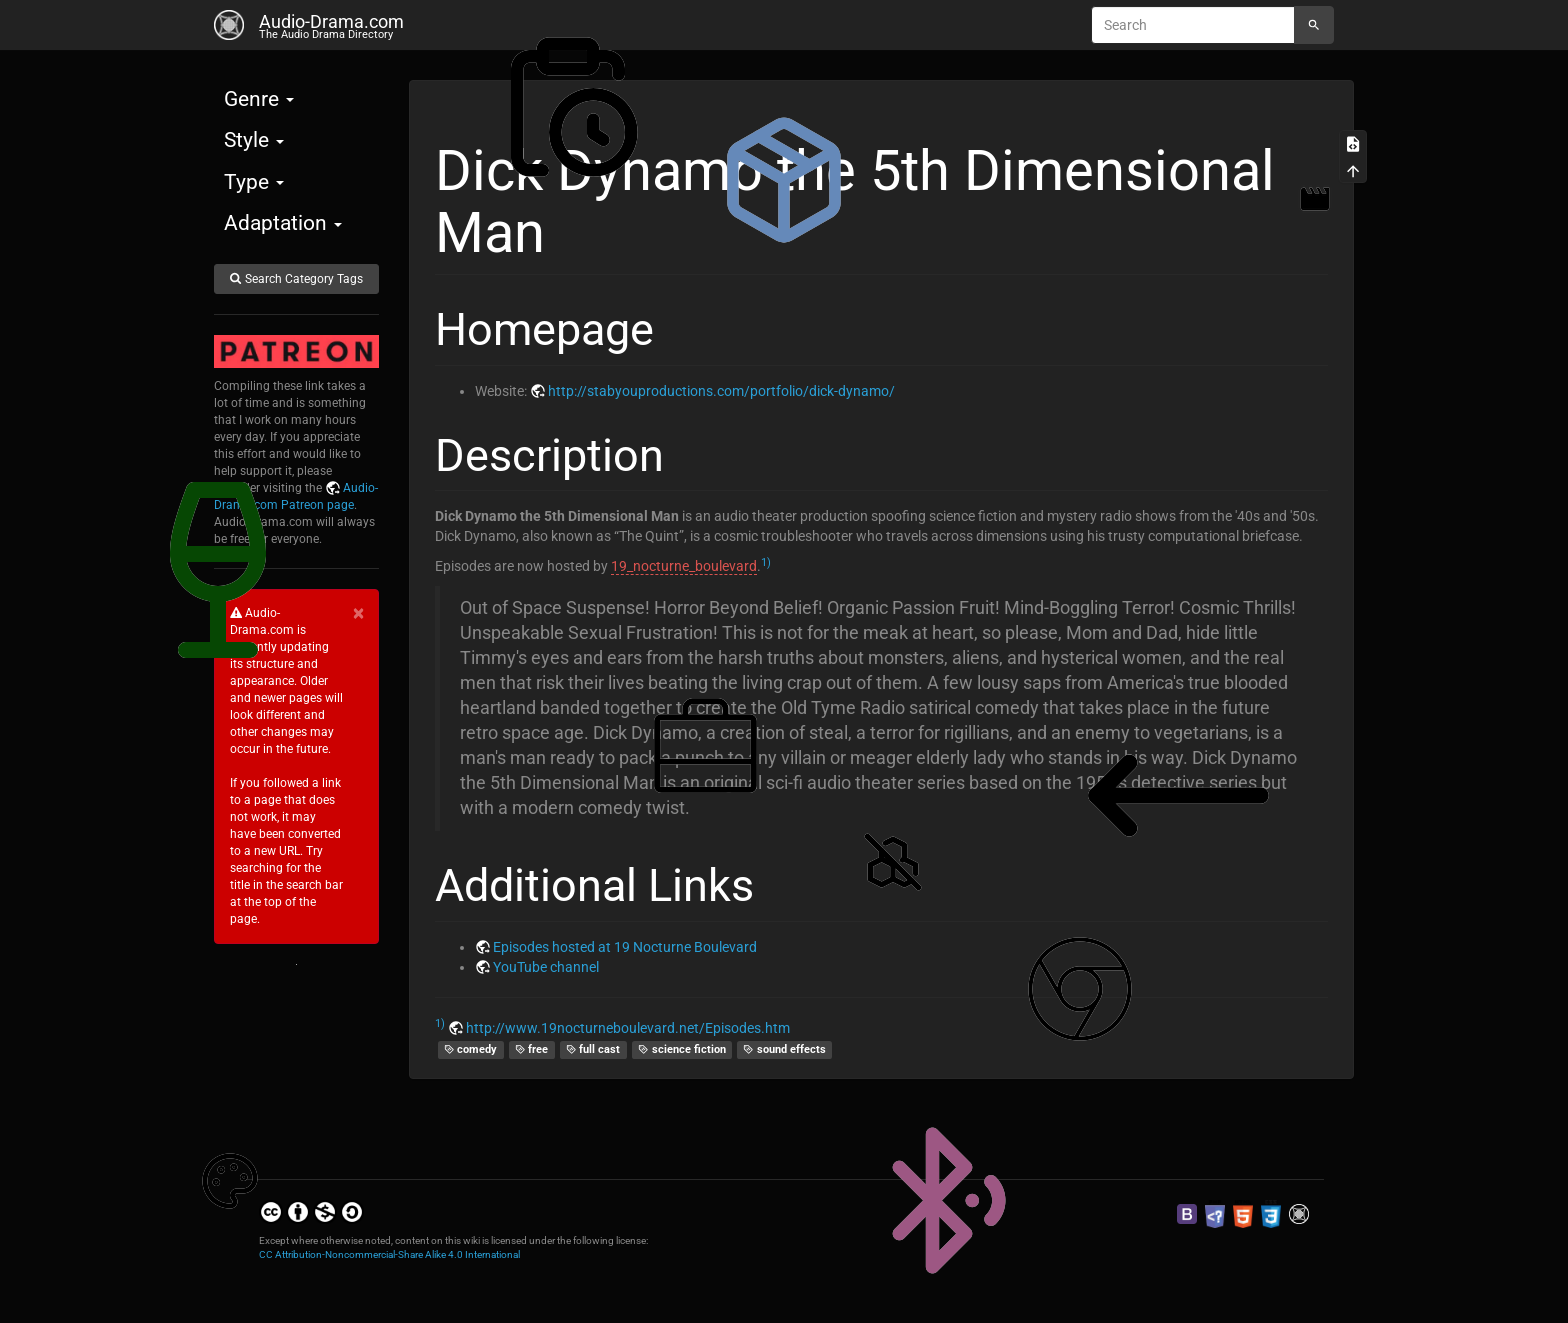  Describe the element at coordinates (1178, 795) in the screenshot. I see `move item to the left` at that location.